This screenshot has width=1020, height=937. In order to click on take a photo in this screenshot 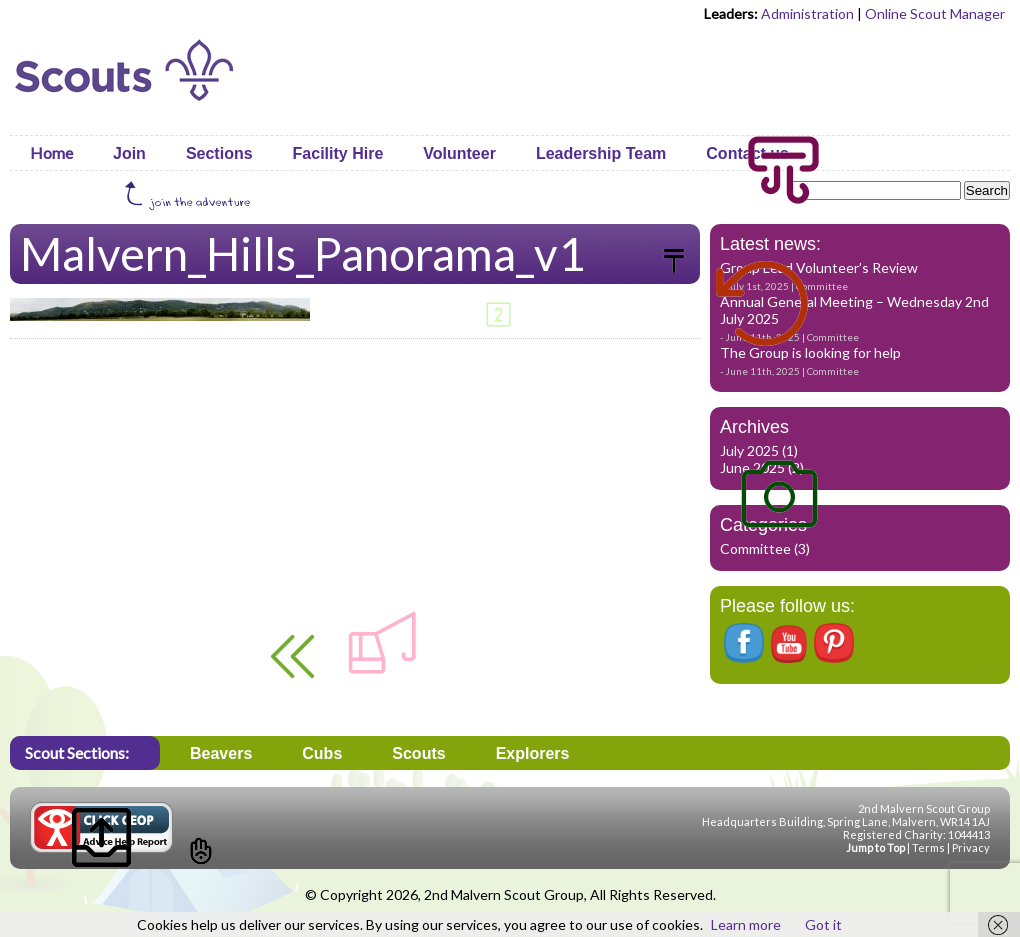, I will do `click(779, 495)`.